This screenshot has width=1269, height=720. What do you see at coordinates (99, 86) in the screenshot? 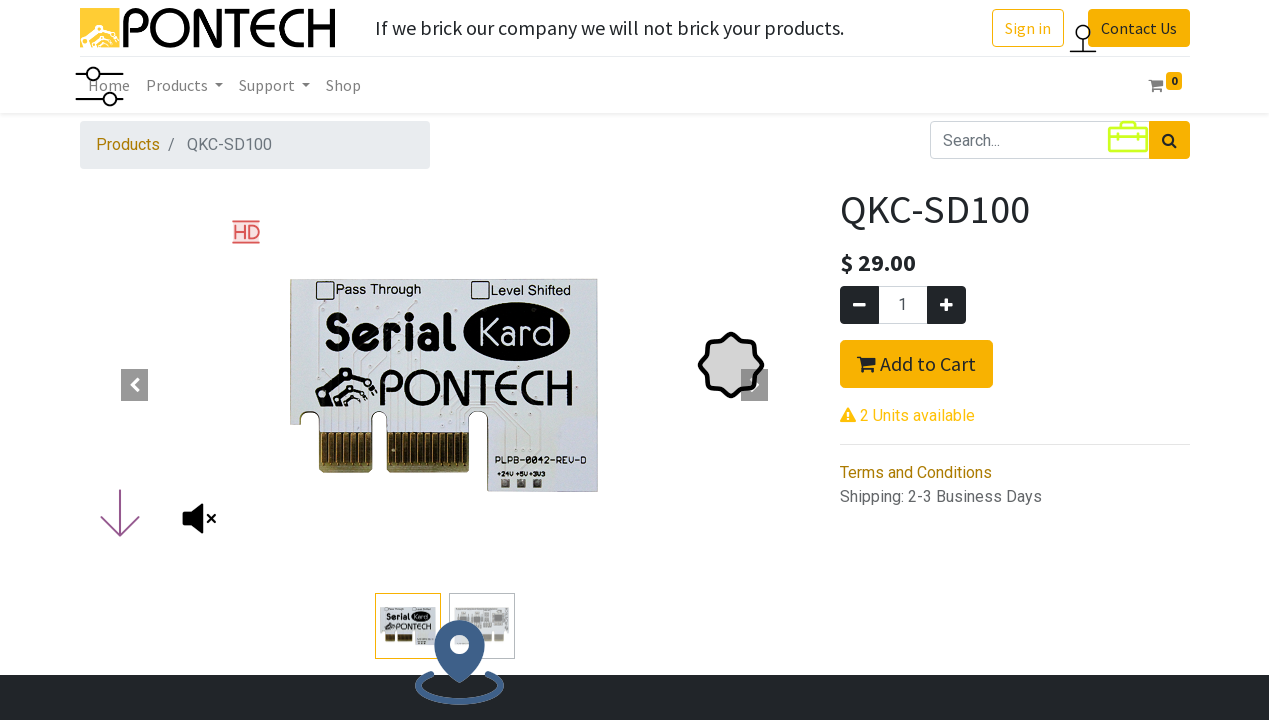
I see `adjust settings or preferences` at bounding box center [99, 86].